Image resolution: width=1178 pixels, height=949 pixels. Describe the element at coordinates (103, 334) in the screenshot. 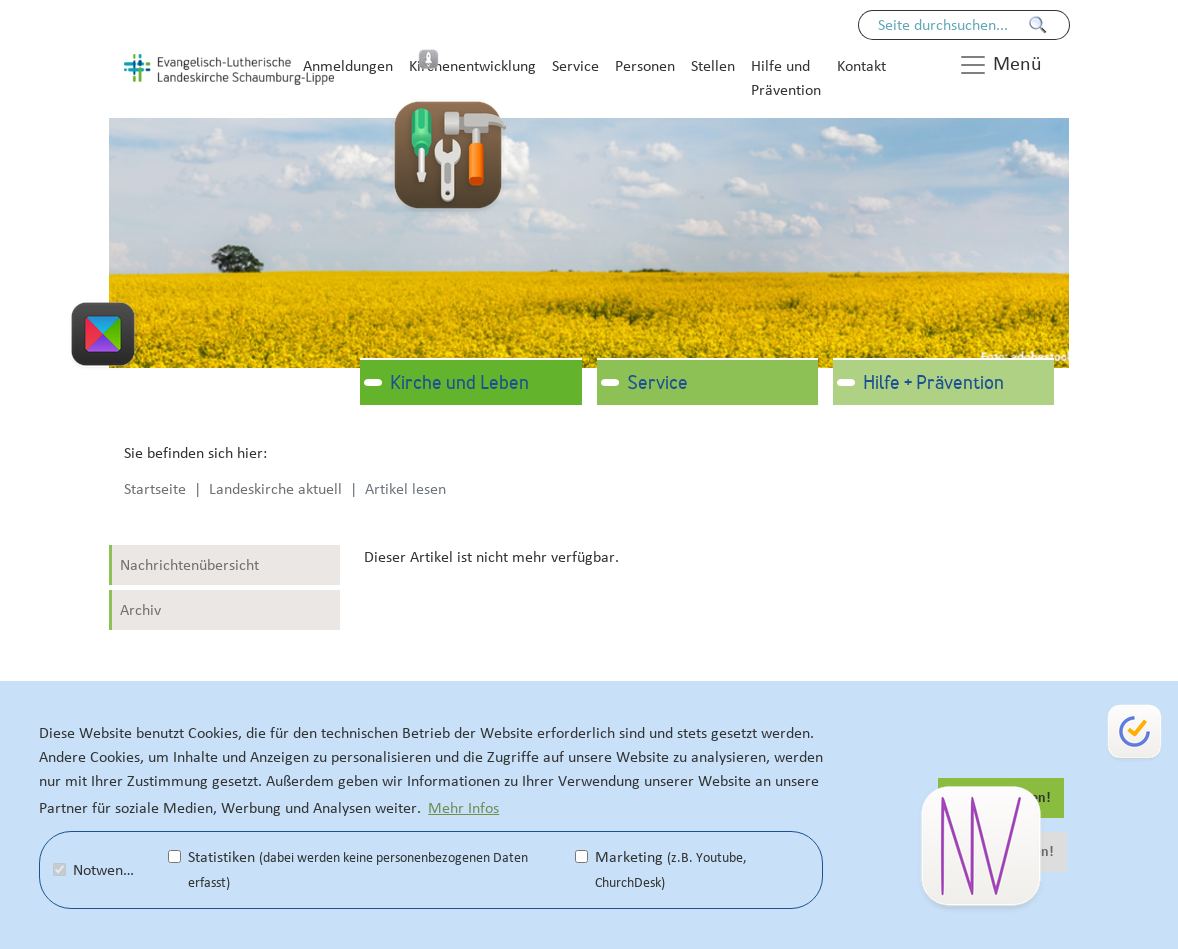

I see `launch gnome tetravex puzzle game` at that location.